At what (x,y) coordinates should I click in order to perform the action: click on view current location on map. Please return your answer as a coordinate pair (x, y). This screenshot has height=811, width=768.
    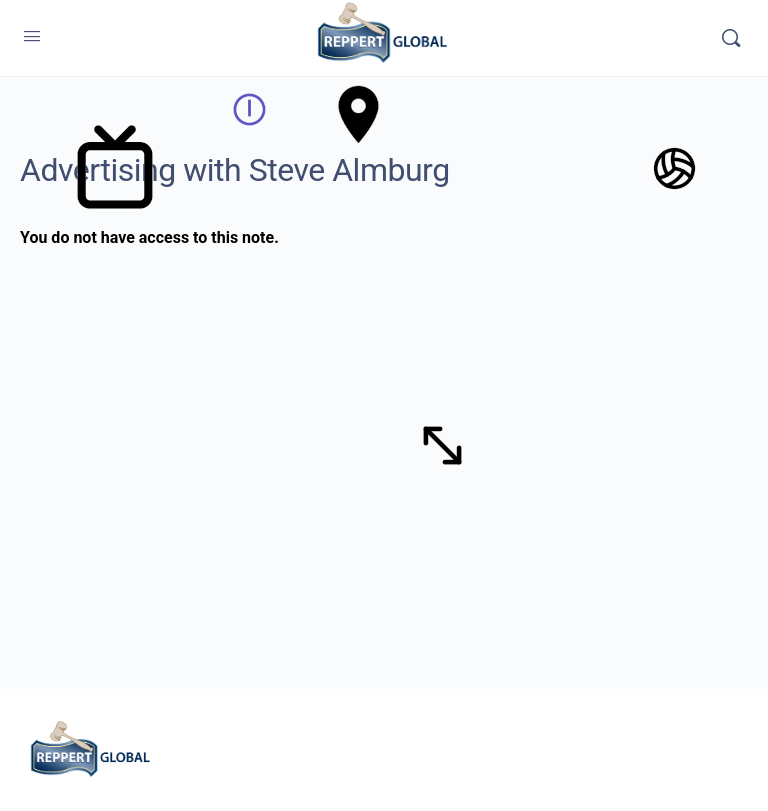
    Looking at the image, I should click on (358, 114).